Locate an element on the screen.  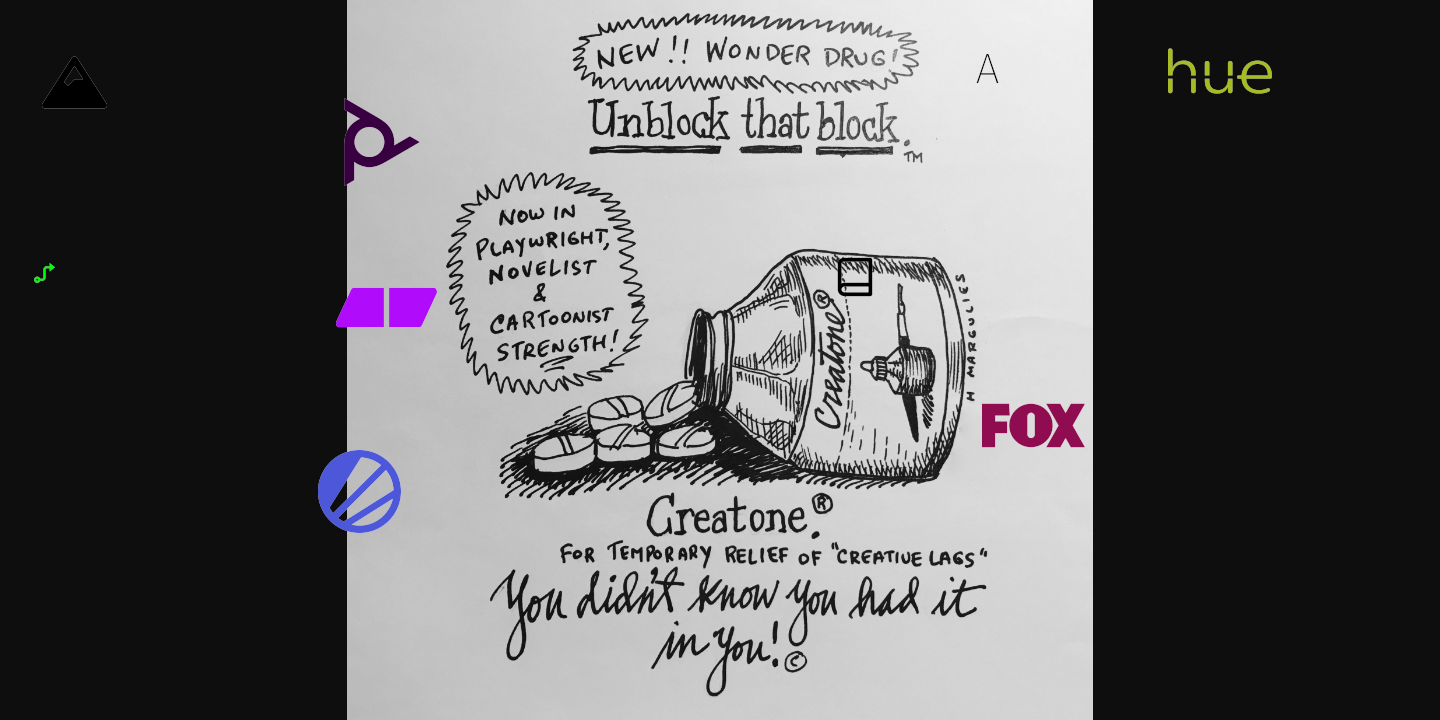
fox broadcasting company logo is located at coordinates (1033, 425).